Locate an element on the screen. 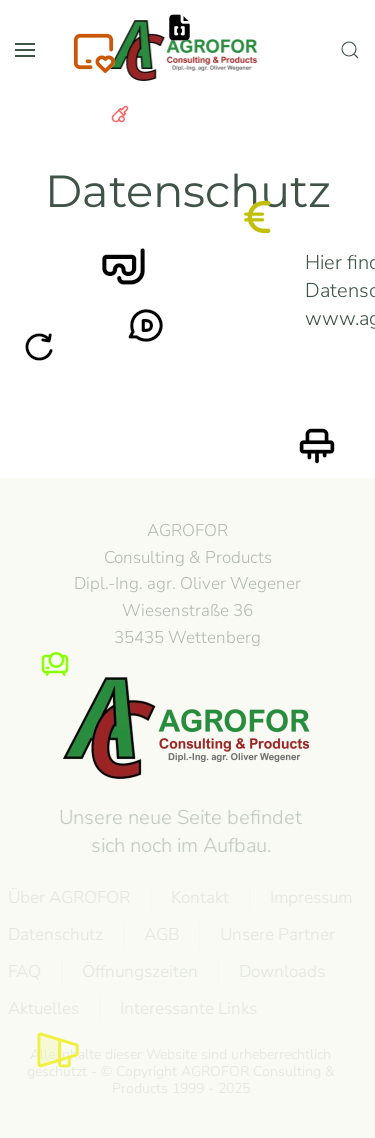  add tablet to favorites is located at coordinates (93, 51).